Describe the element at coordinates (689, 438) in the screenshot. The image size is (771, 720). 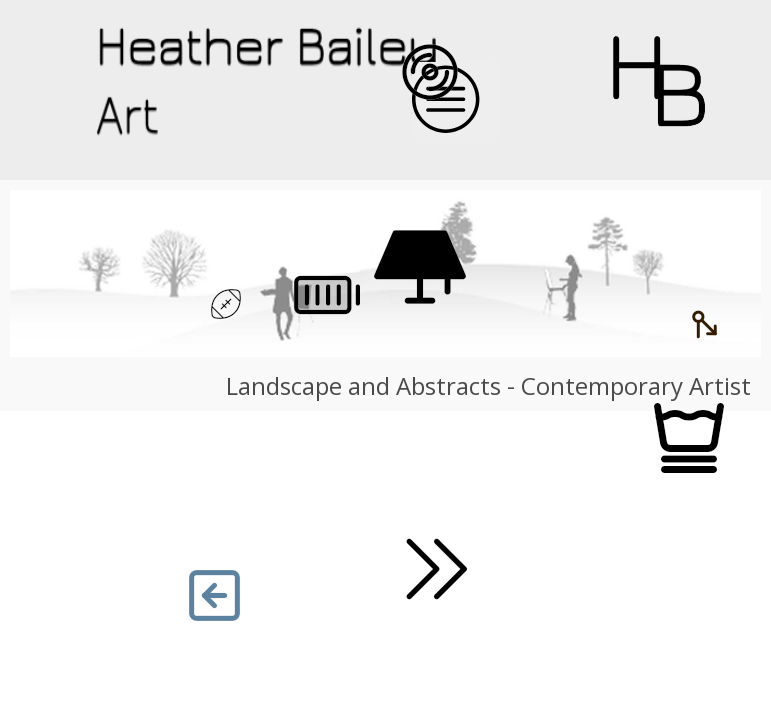
I see `gentle wash cycle setting` at that location.